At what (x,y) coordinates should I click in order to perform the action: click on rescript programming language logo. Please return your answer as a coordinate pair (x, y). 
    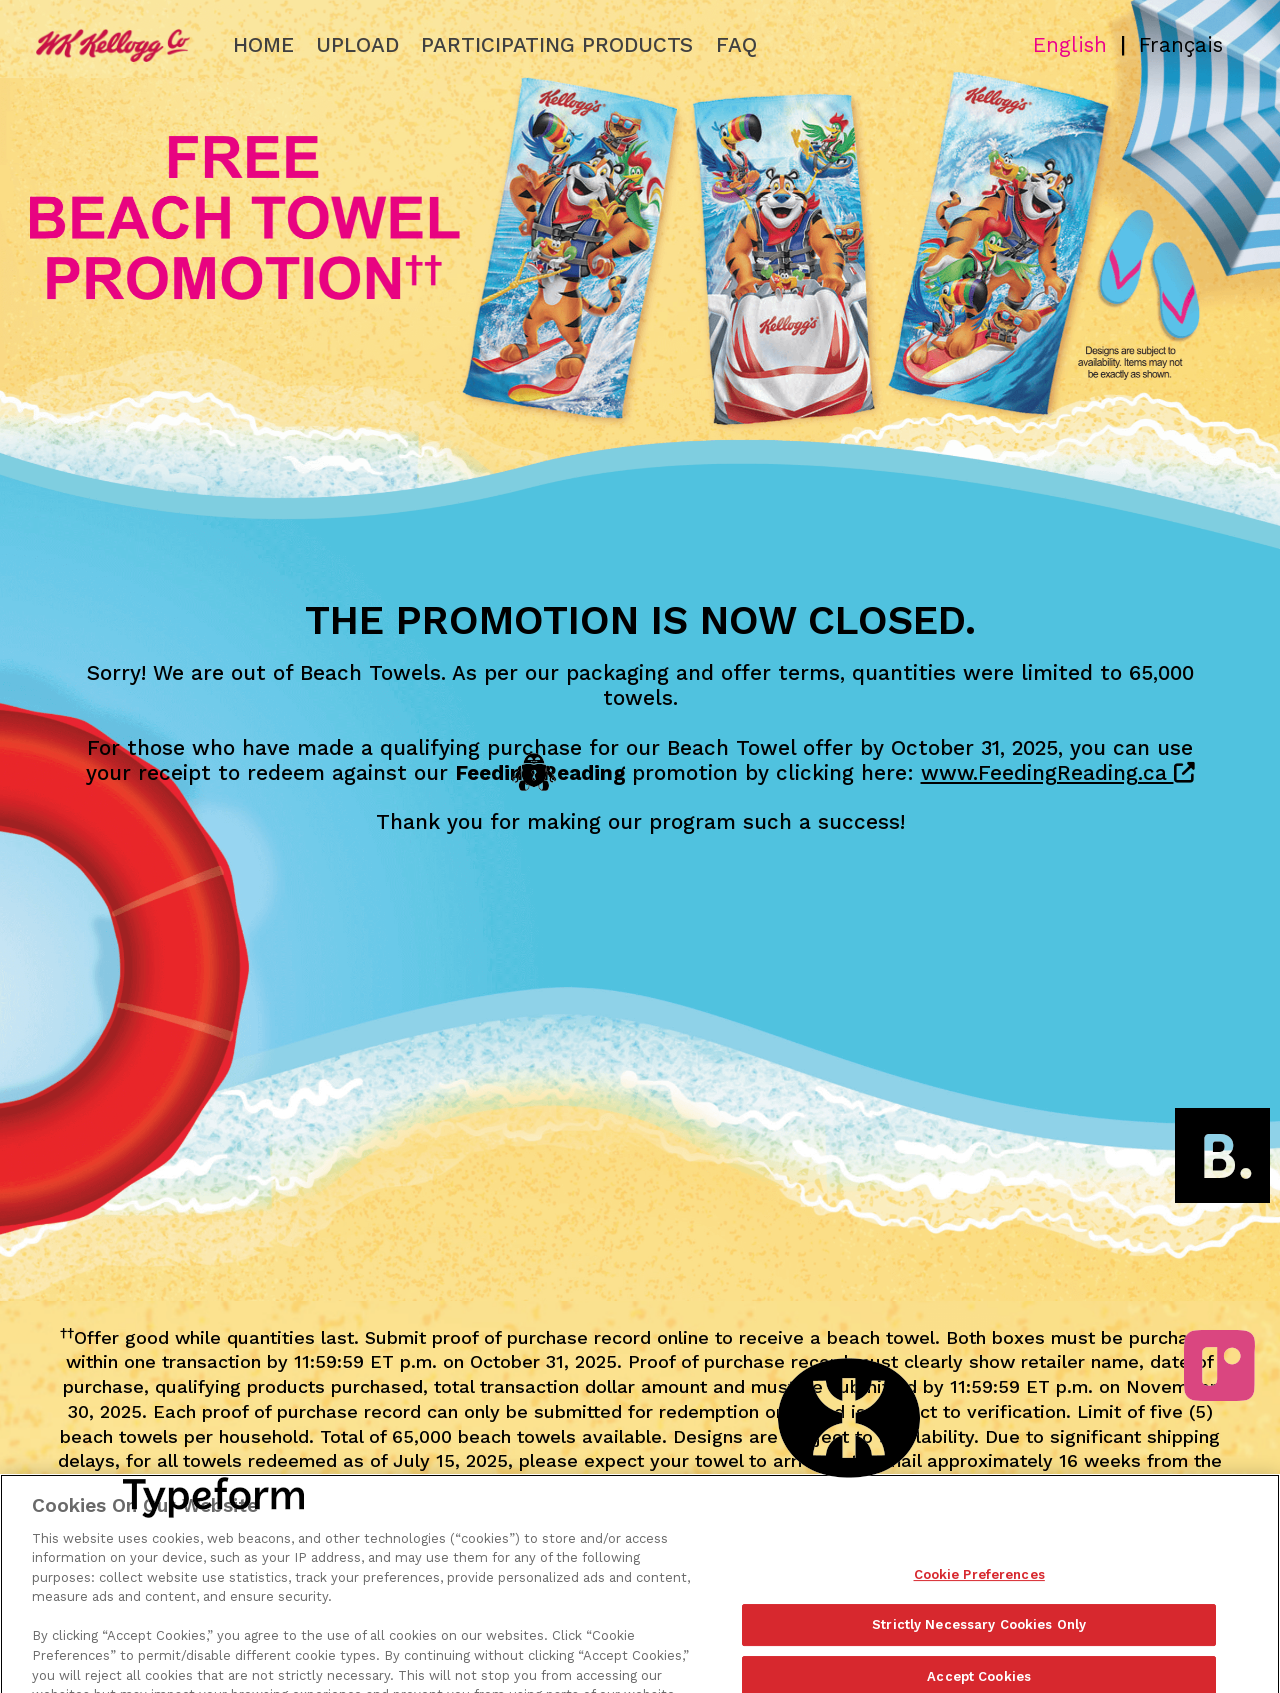
    Looking at the image, I should click on (1219, 1365).